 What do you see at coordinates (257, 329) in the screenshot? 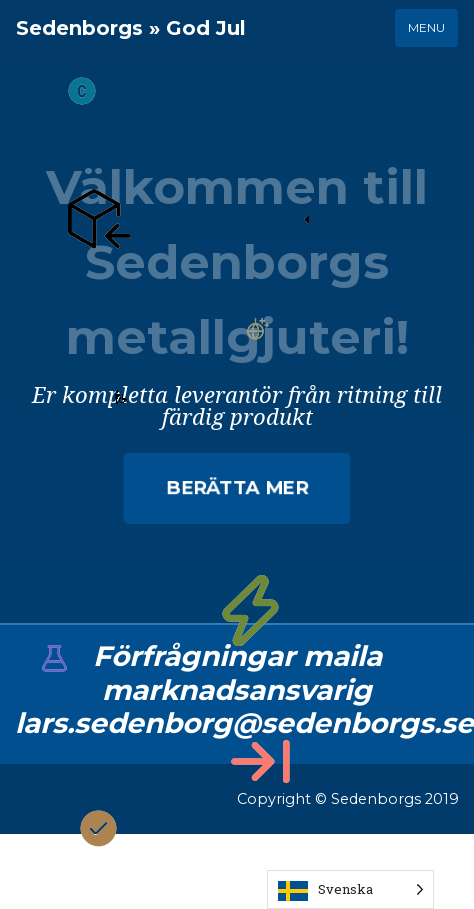
I see `access party or event mode` at bounding box center [257, 329].